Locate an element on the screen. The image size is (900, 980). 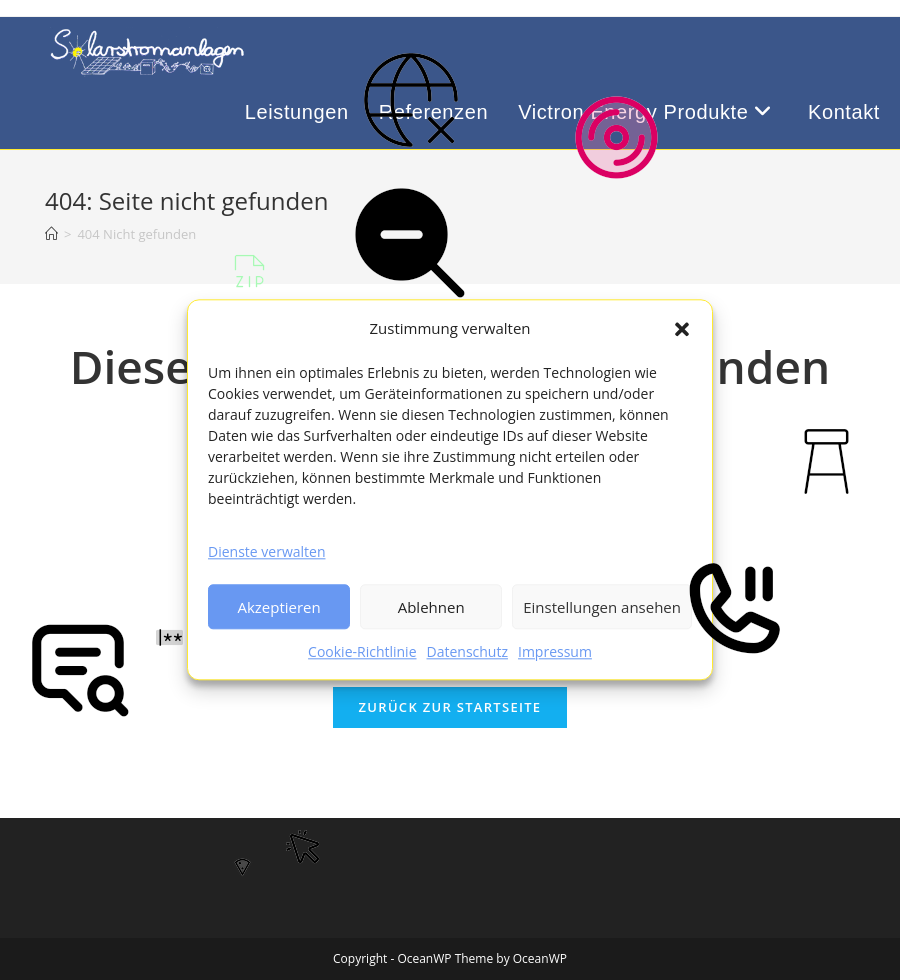
find nearby pizza restaurants is located at coordinates (242, 867).